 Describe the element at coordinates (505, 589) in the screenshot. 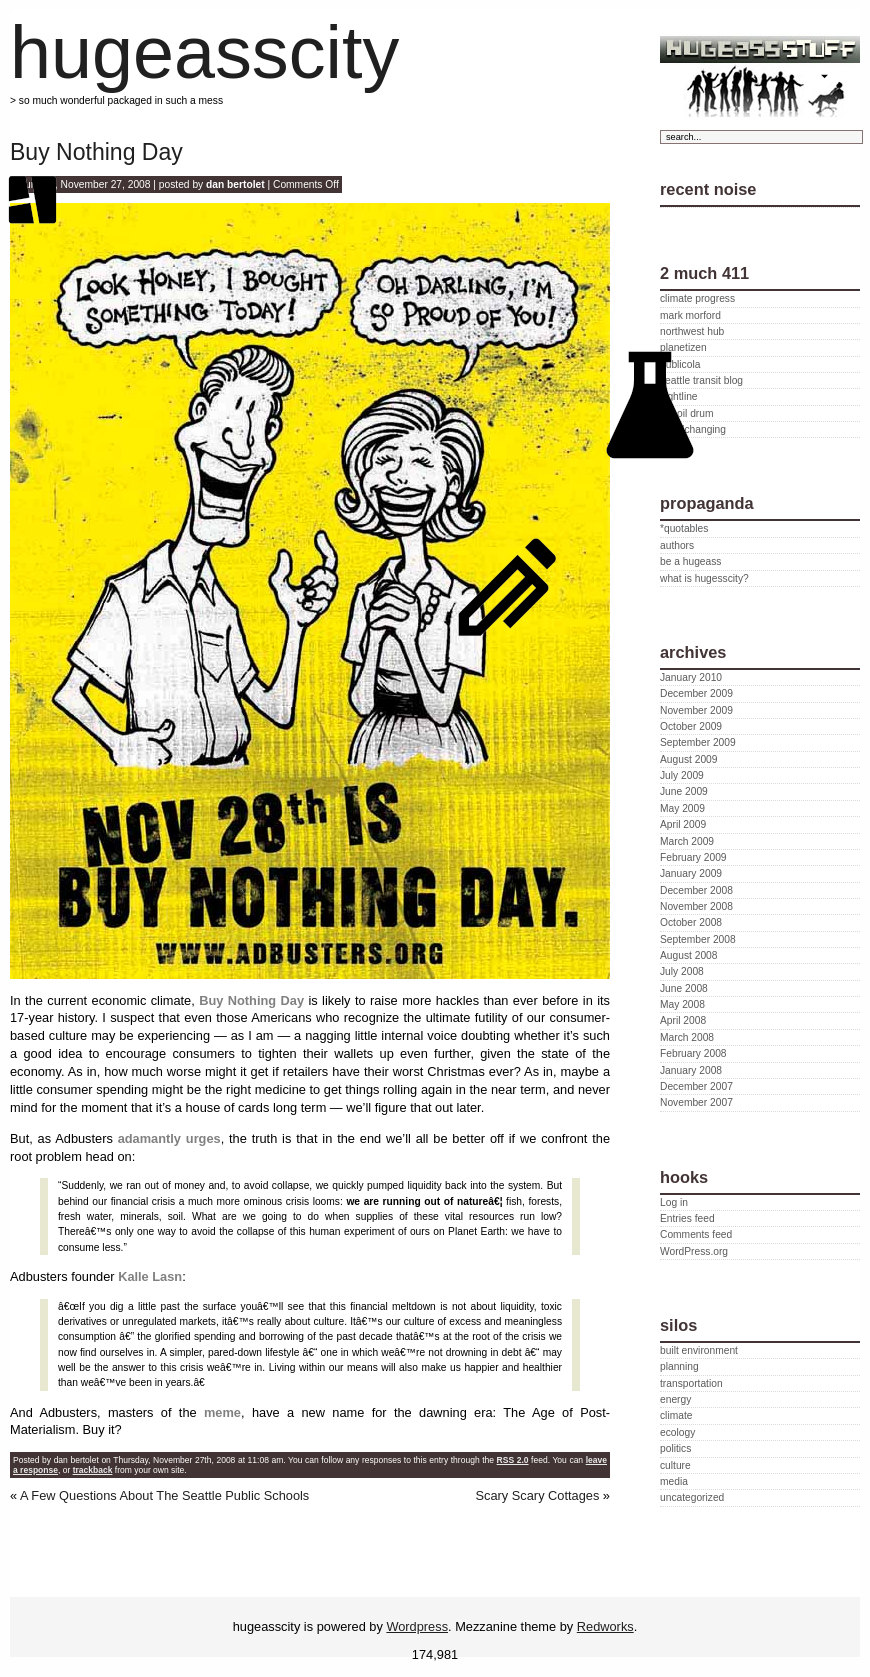

I see `edit or compose new content` at that location.